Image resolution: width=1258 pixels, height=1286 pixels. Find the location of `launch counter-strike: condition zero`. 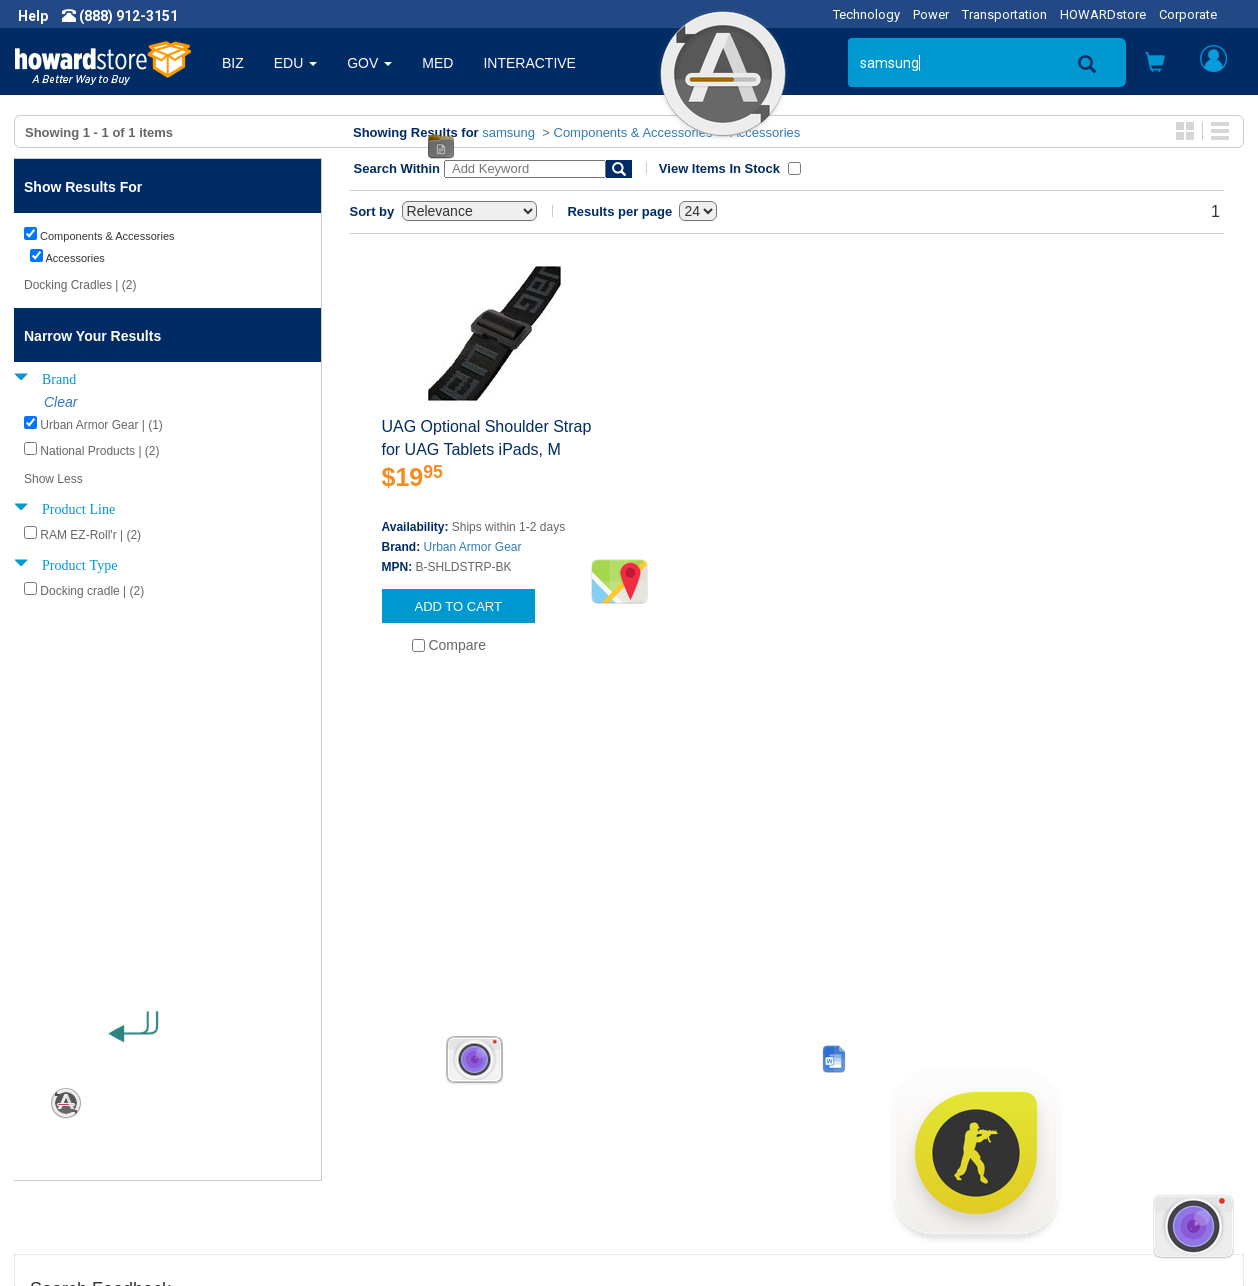

launch counter-strike: condition zero is located at coordinates (976, 1153).